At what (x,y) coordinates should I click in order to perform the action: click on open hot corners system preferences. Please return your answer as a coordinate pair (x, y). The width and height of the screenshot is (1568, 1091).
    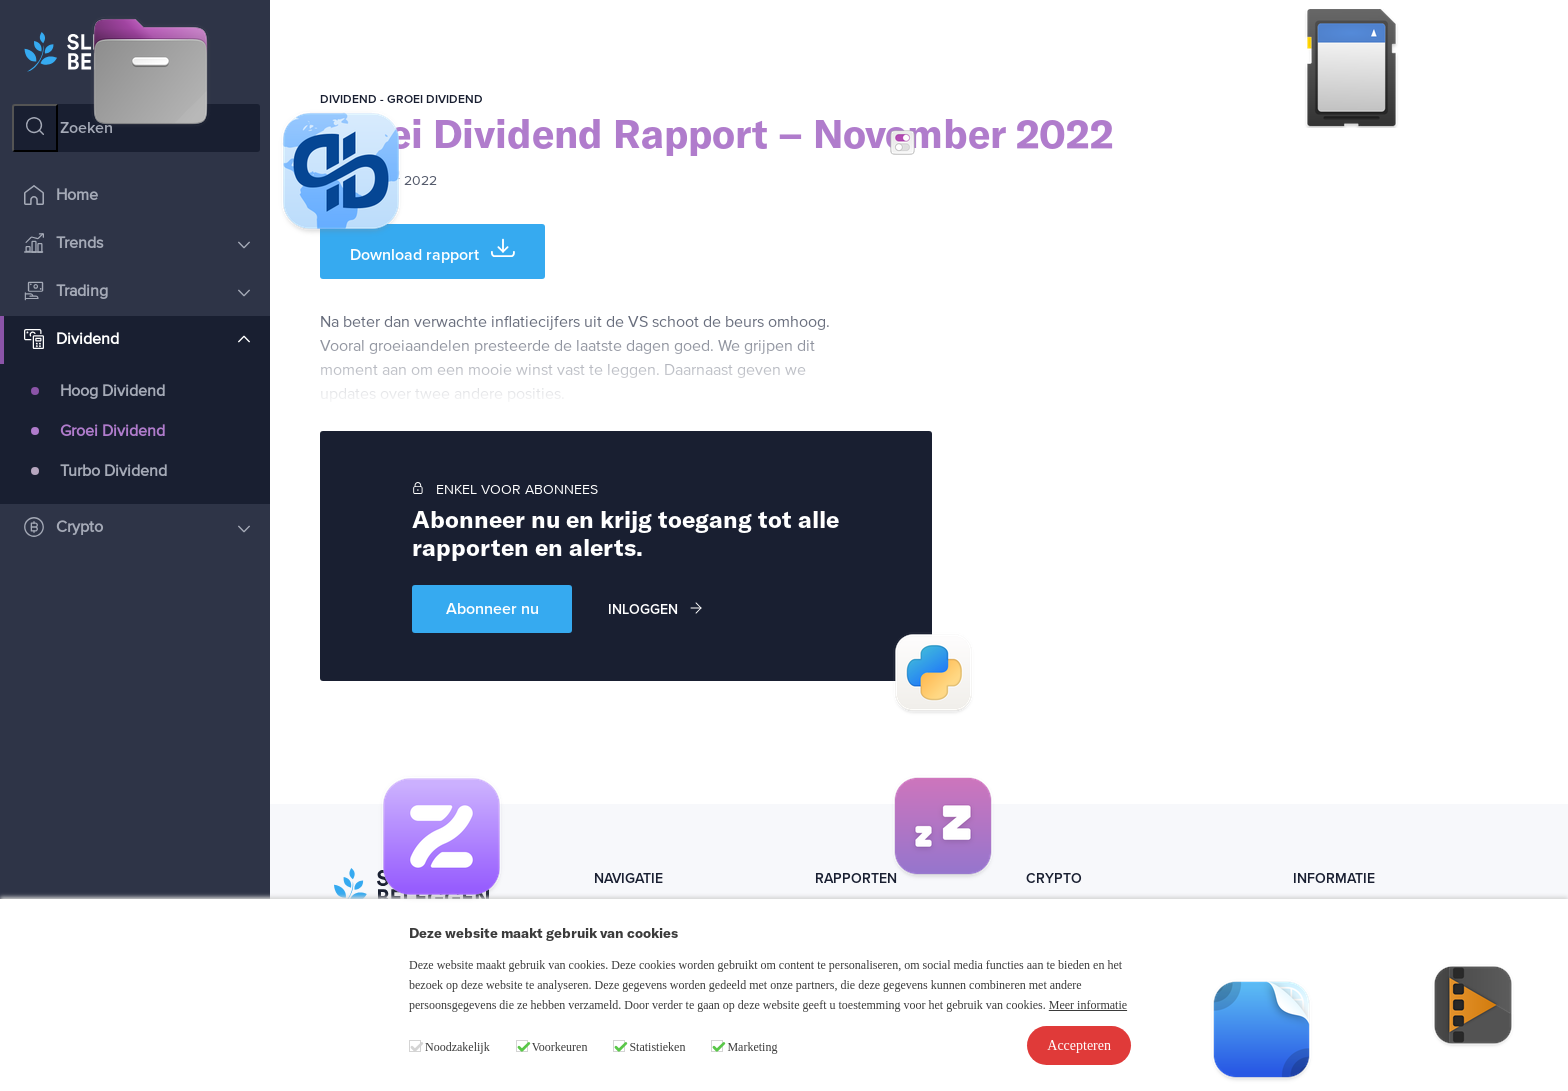
    Looking at the image, I should click on (1261, 1029).